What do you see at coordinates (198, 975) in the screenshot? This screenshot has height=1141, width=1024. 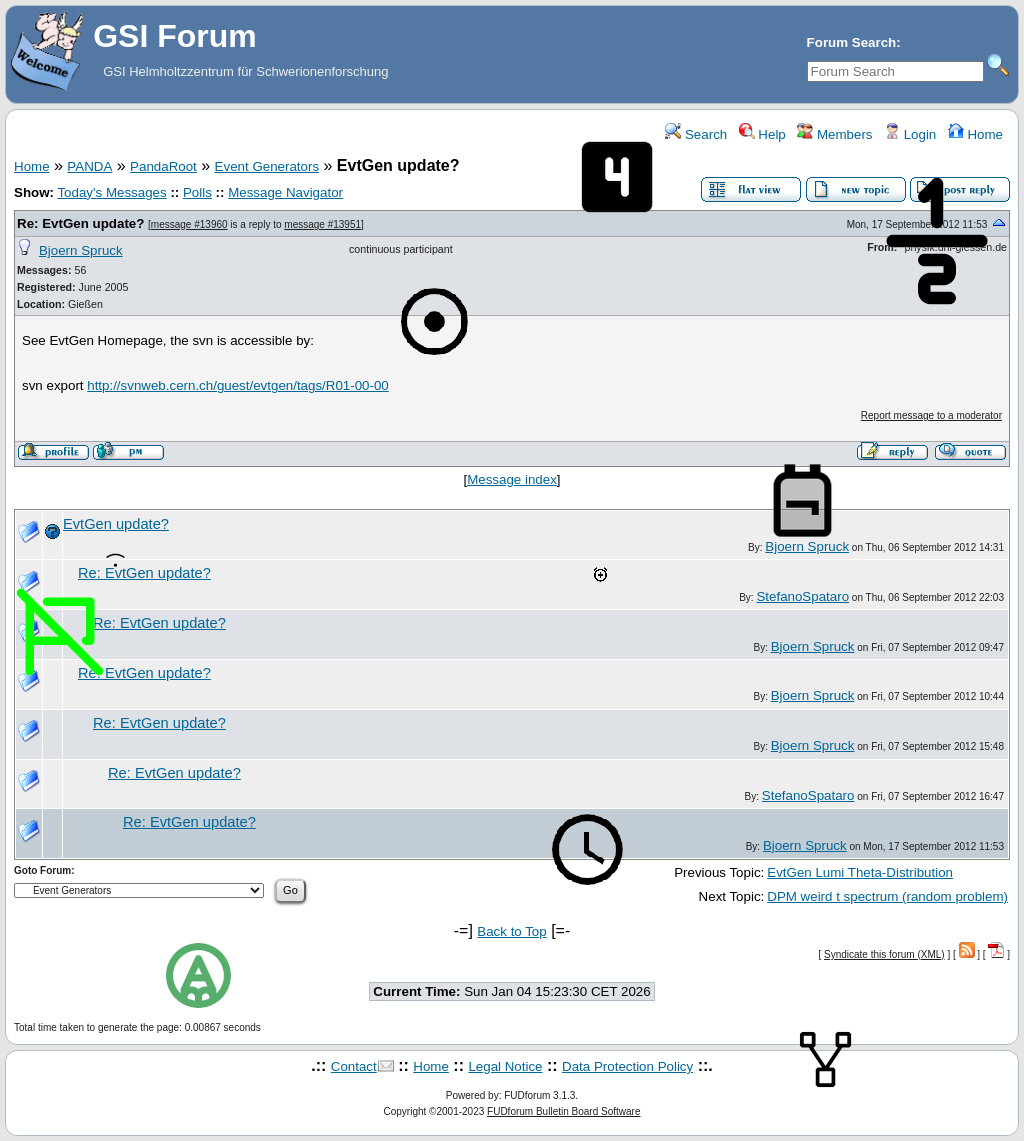 I see `edit or modify content` at bounding box center [198, 975].